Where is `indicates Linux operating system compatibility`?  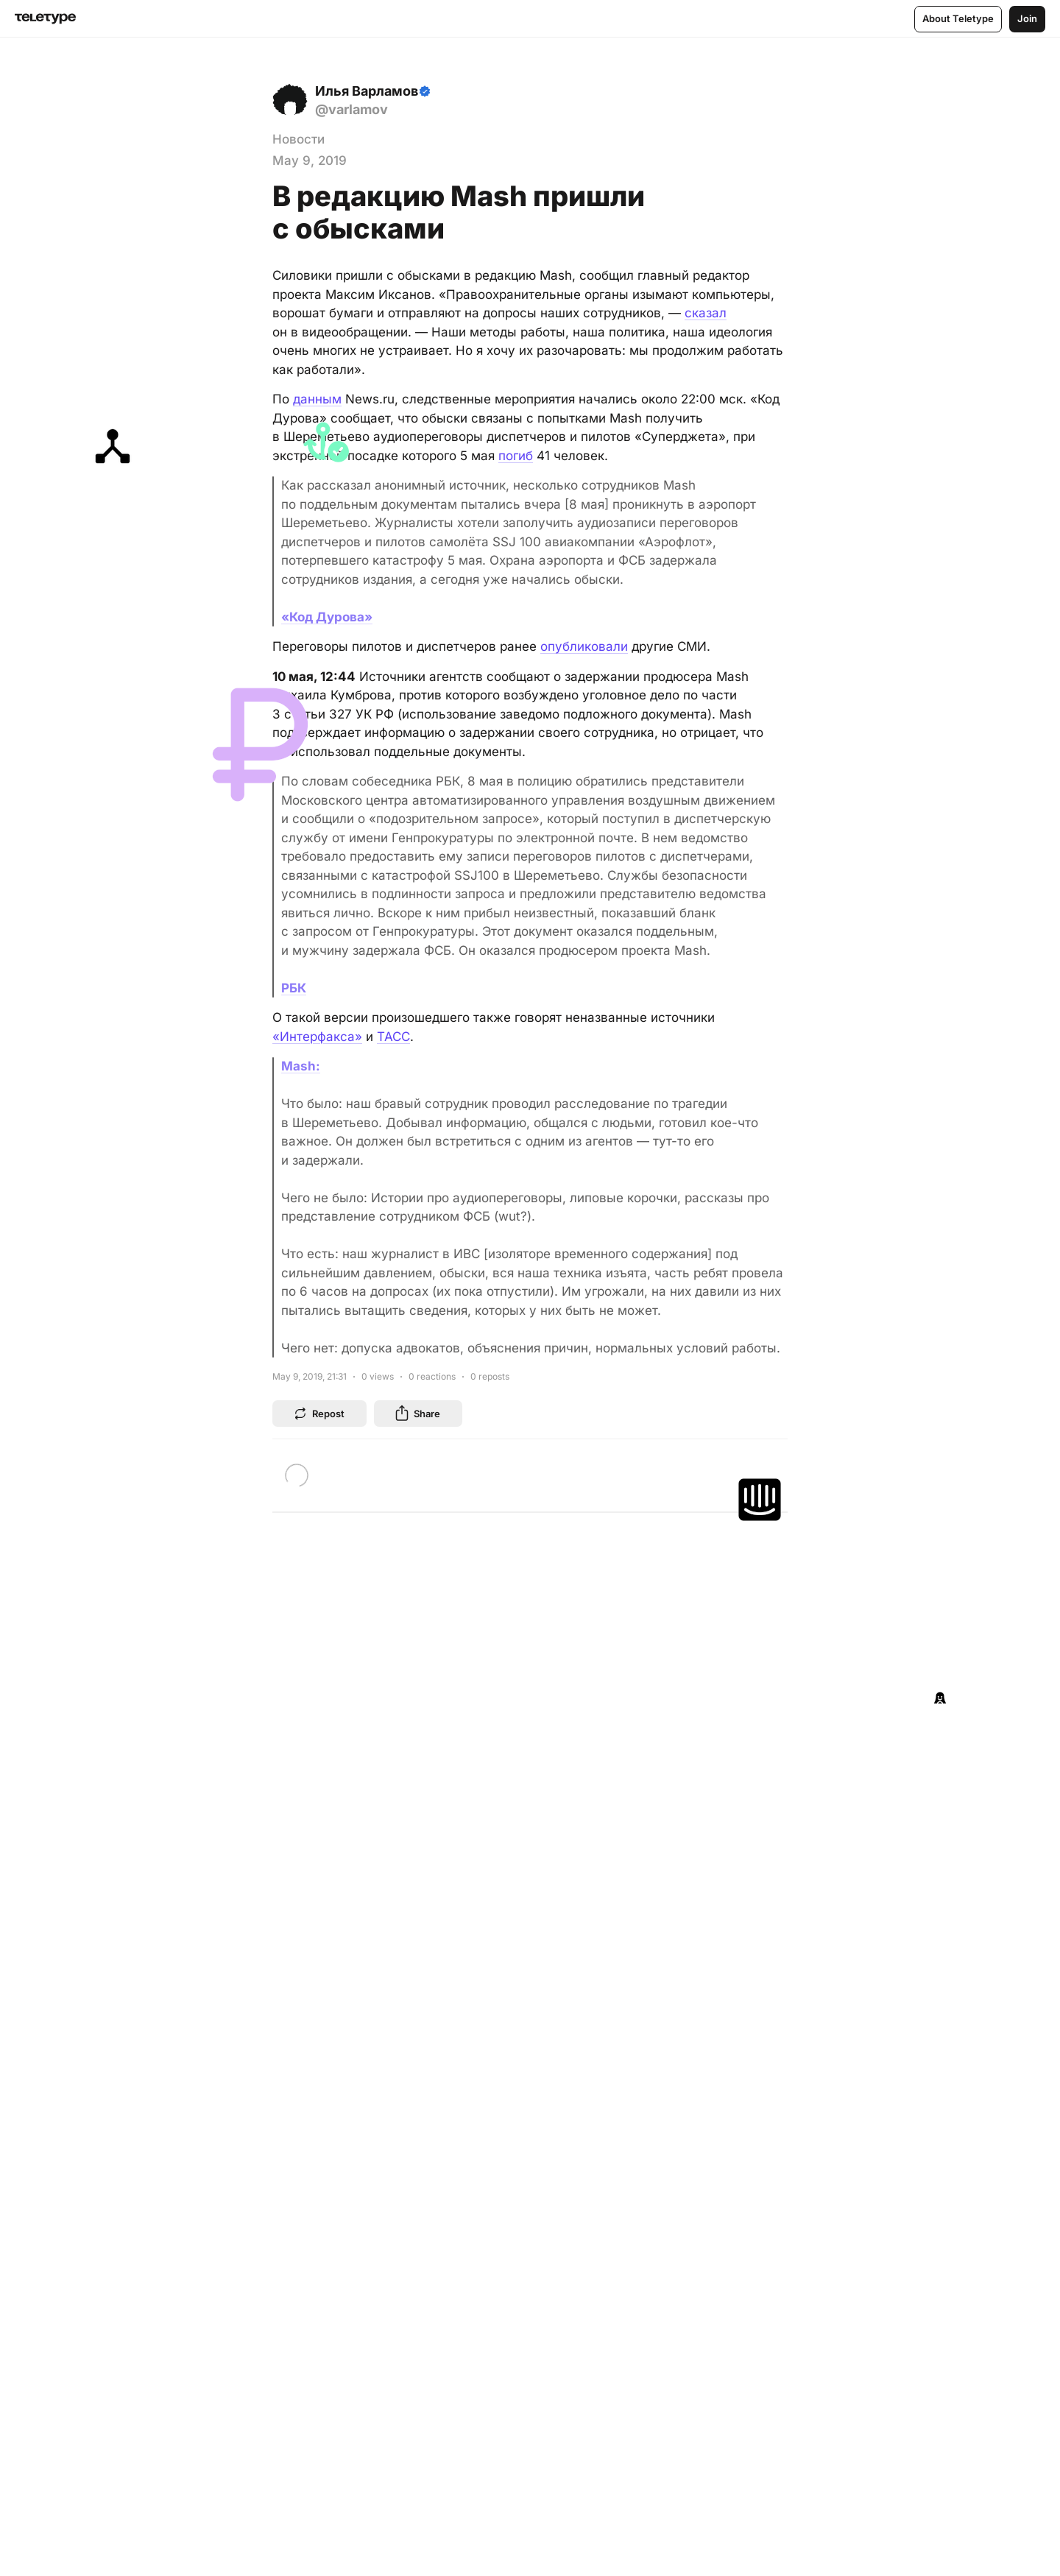
indicates Linux operating system compatibility is located at coordinates (940, 1698).